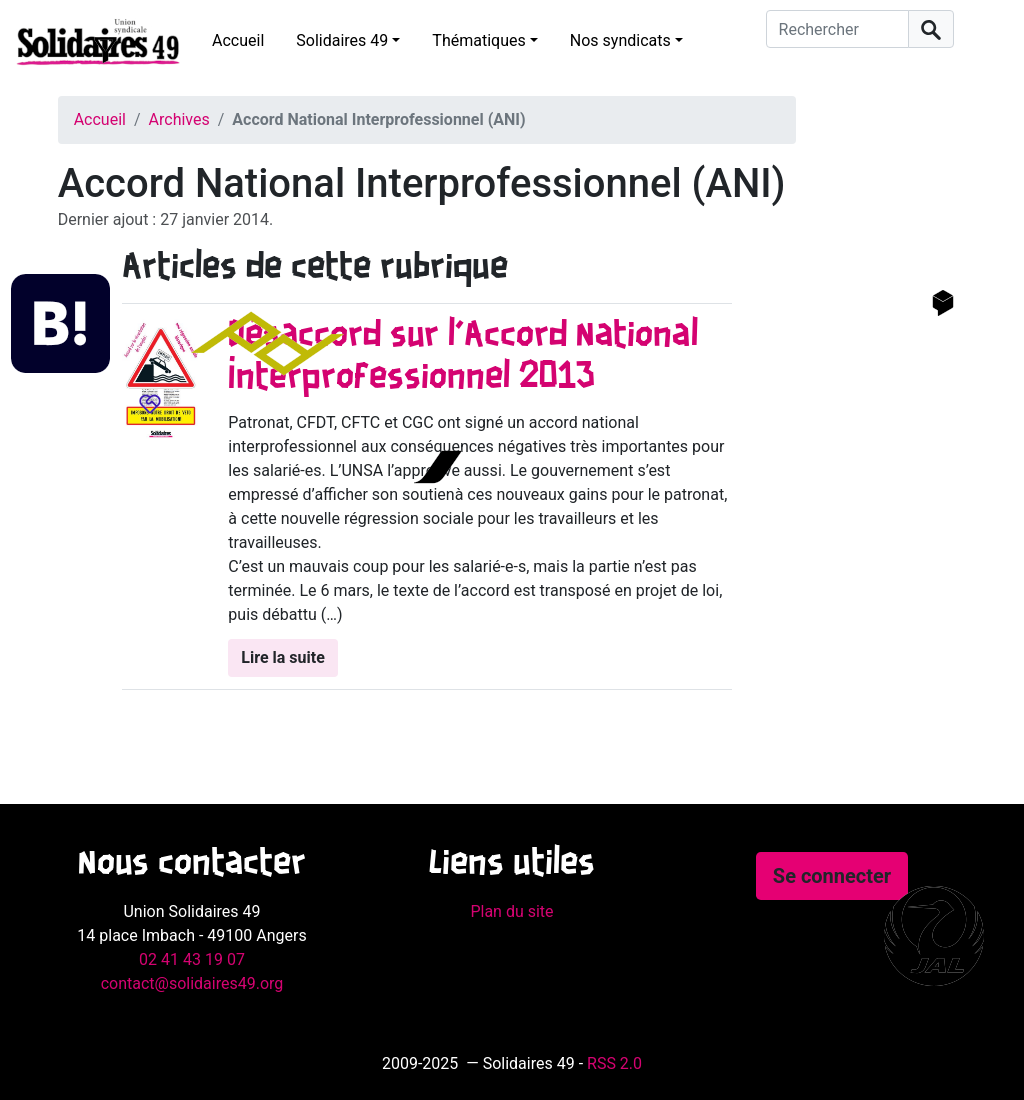 This screenshot has width=1024, height=1100. I want to click on access customer service or support, so click(150, 404).